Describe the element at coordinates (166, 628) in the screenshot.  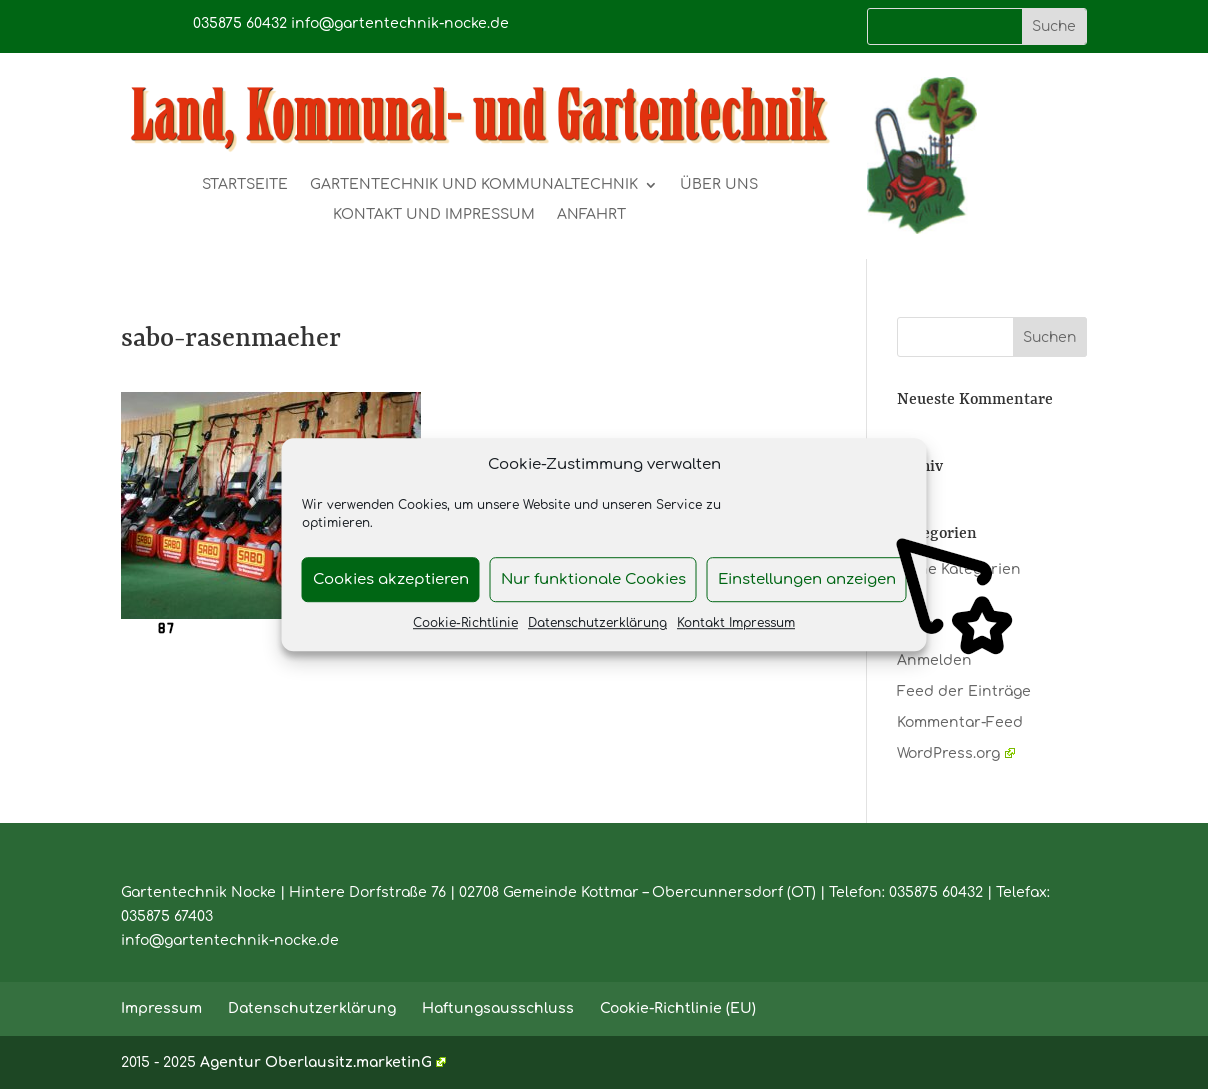
I see `displays the number 87 as a badge or count indicator` at that location.